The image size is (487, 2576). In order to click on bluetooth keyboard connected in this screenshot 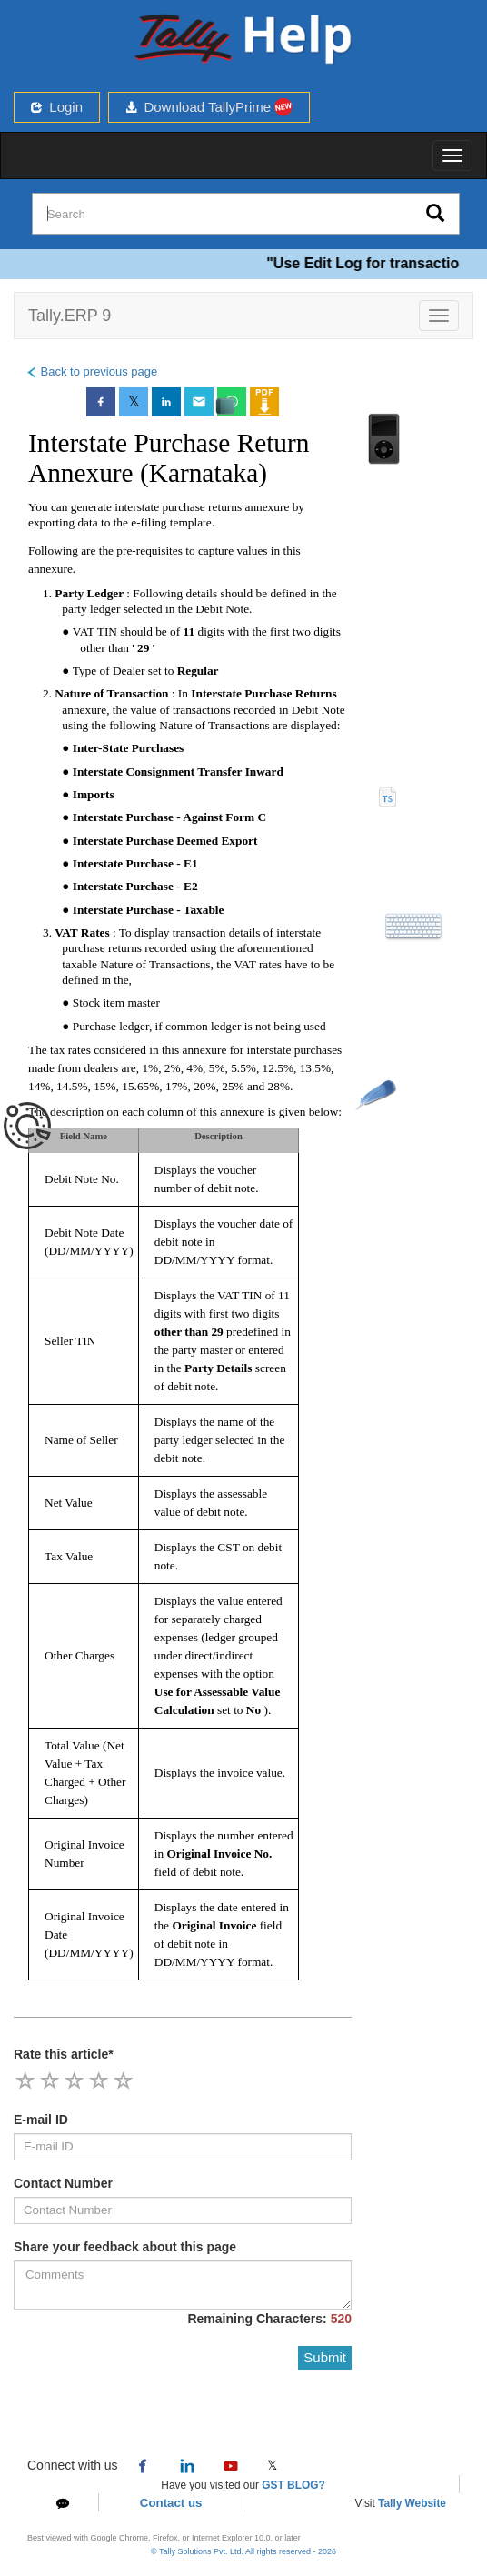, I will do `click(413, 927)`.